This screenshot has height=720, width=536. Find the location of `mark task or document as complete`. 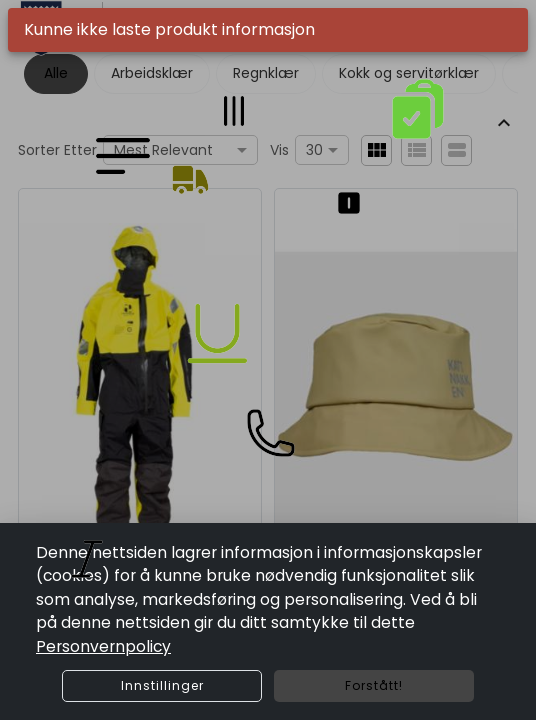

mark task or document as complete is located at coordinates (418, 109).